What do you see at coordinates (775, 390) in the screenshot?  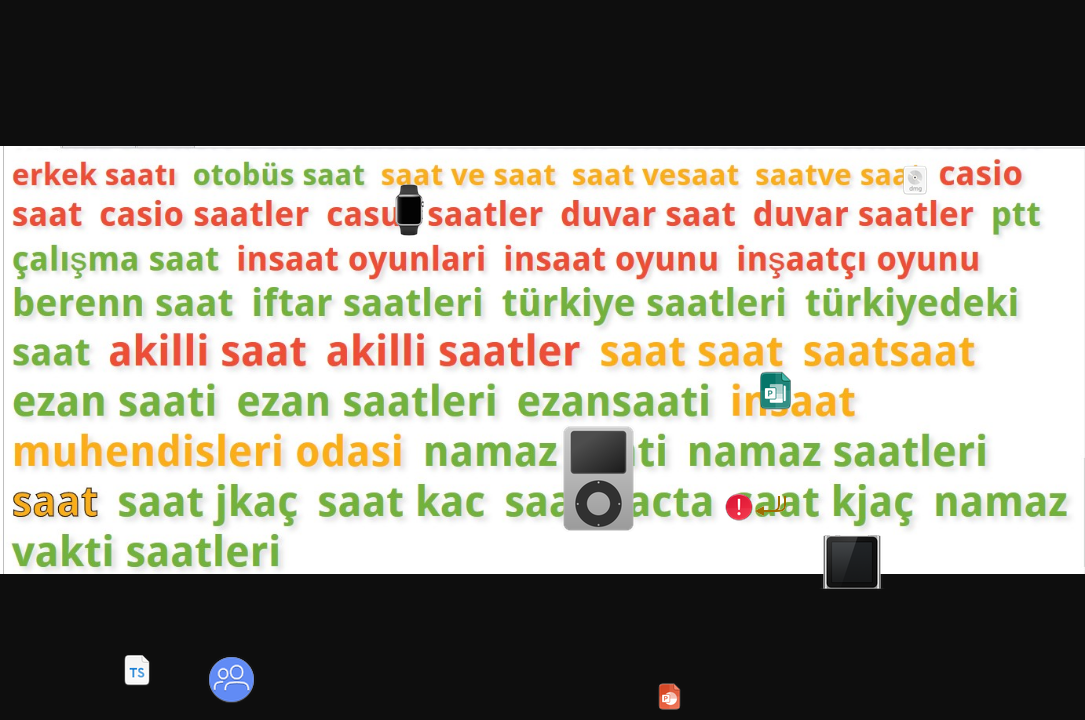 I see `microsoft publisher document file` at bounding box center [775, 390].